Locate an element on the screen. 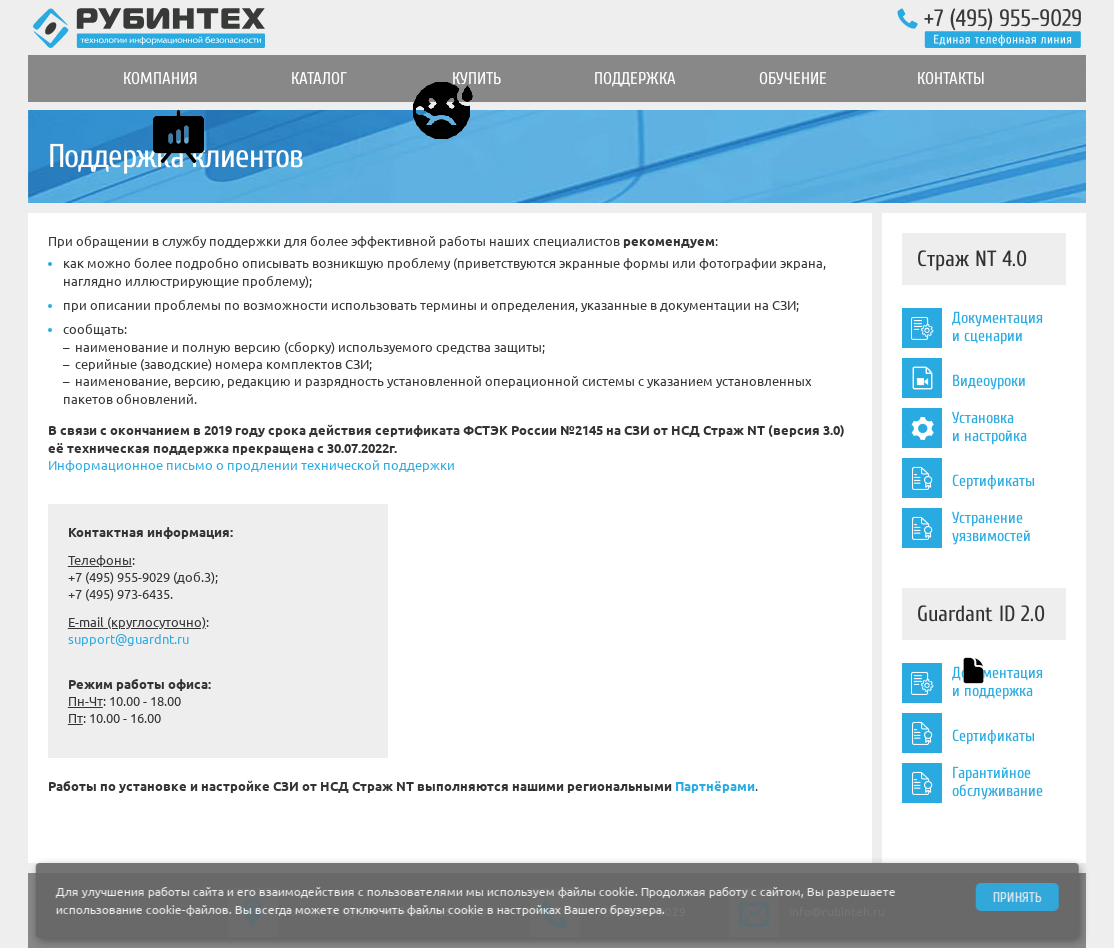 Image resolution: width=1114 pixels, height=948 pixels. view document or file is located at coordinates (973, 670).